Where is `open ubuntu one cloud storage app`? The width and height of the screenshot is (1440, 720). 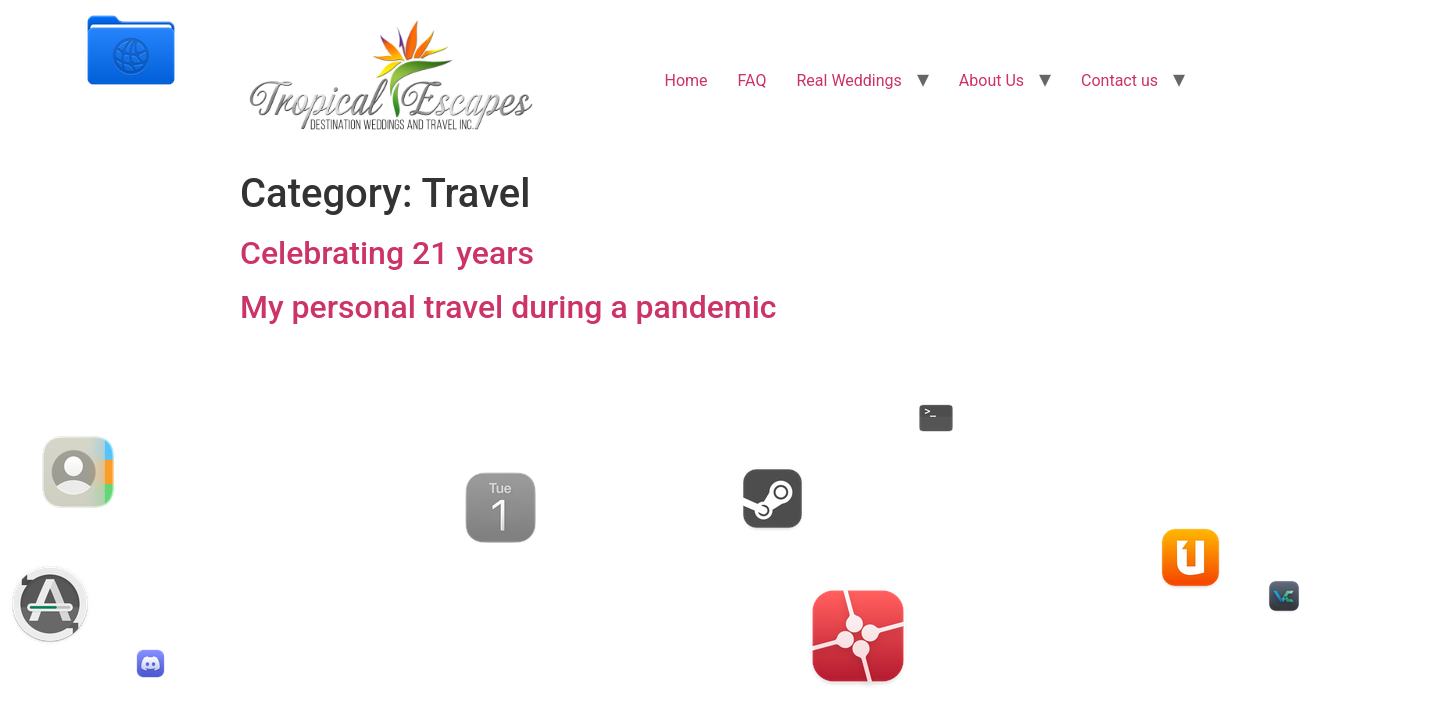
open ubuntu one cloud storage app is located at coordinates (1190, 557).